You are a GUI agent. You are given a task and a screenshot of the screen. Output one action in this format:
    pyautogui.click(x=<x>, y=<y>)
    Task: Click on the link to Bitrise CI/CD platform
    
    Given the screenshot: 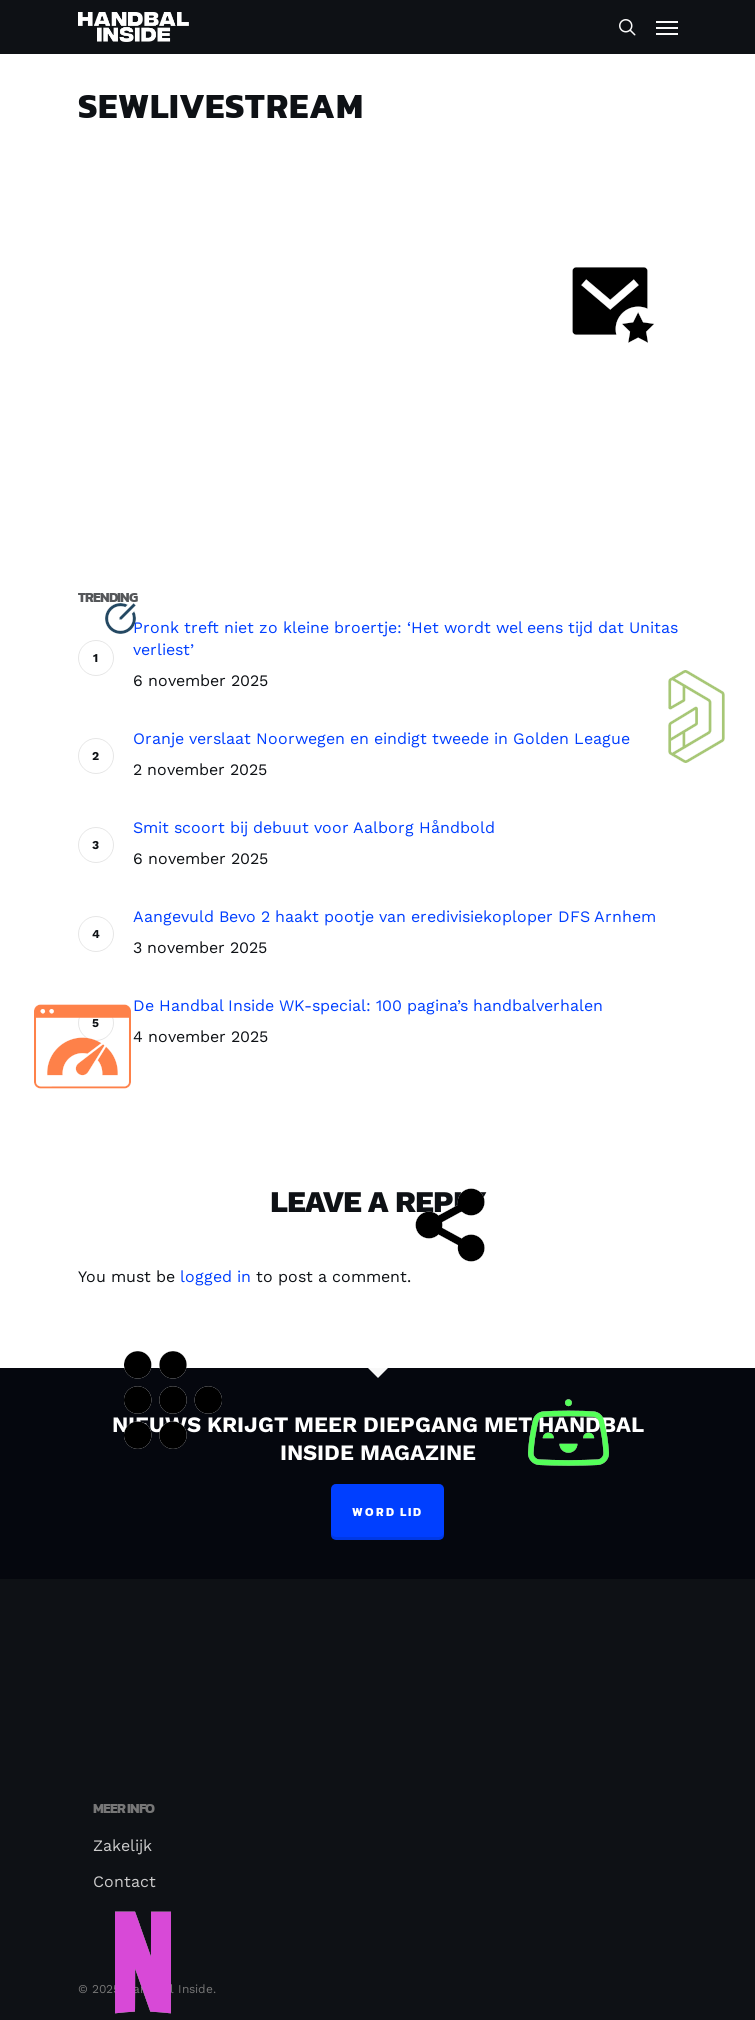 What is the action you would take?
    pyautogui.click(x=568, y=1432)
    